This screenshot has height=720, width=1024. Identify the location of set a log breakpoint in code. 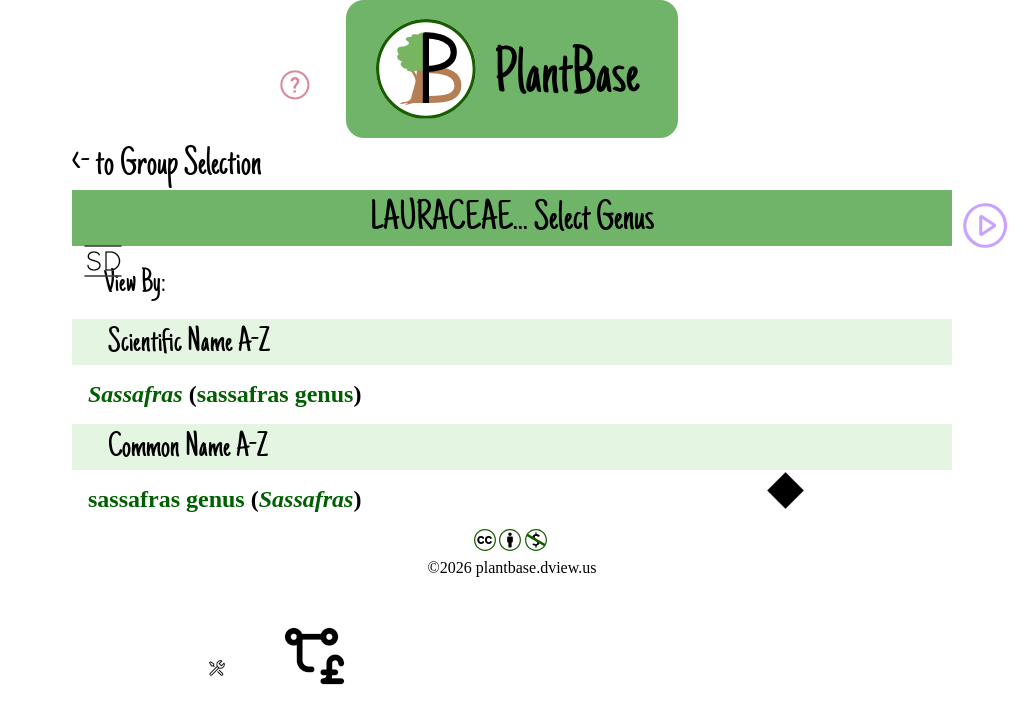
(785, 490).